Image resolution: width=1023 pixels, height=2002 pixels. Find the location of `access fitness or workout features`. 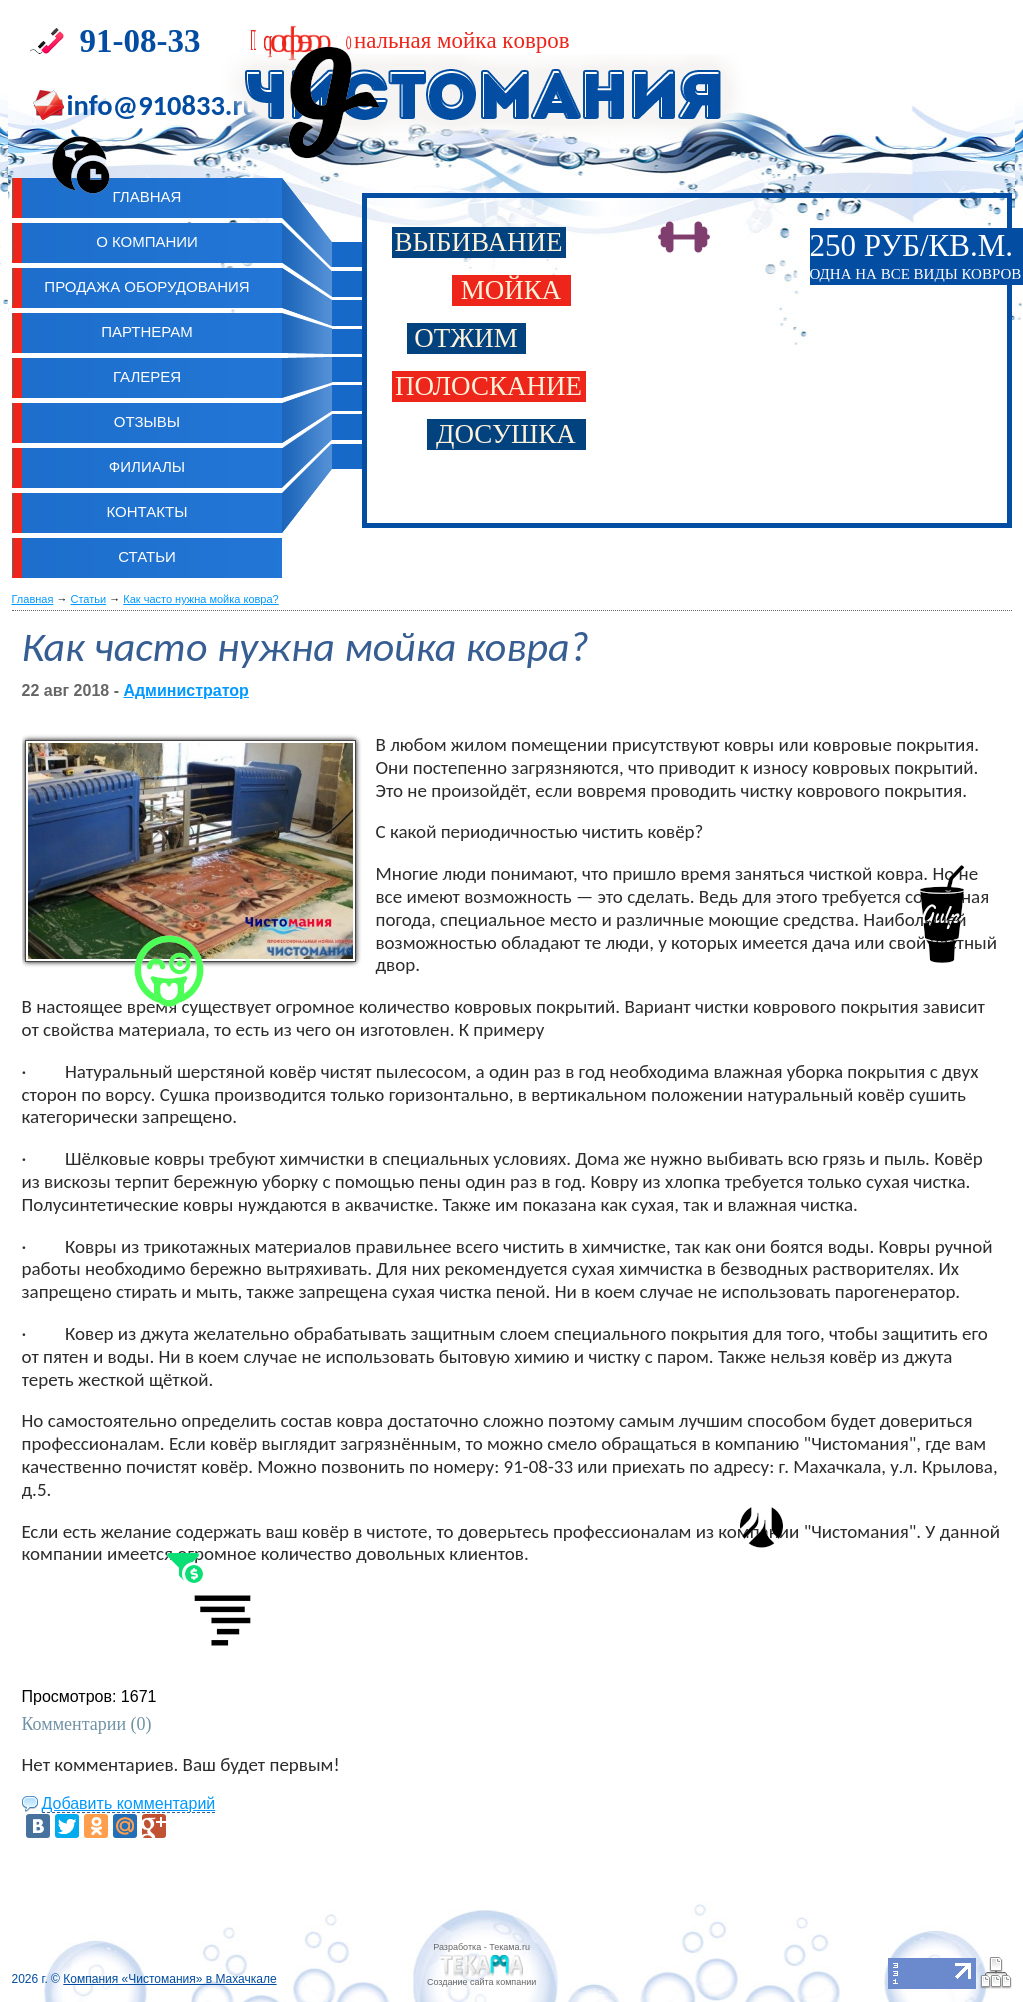

access fitness or workout features is located at coordinates (684, 237).